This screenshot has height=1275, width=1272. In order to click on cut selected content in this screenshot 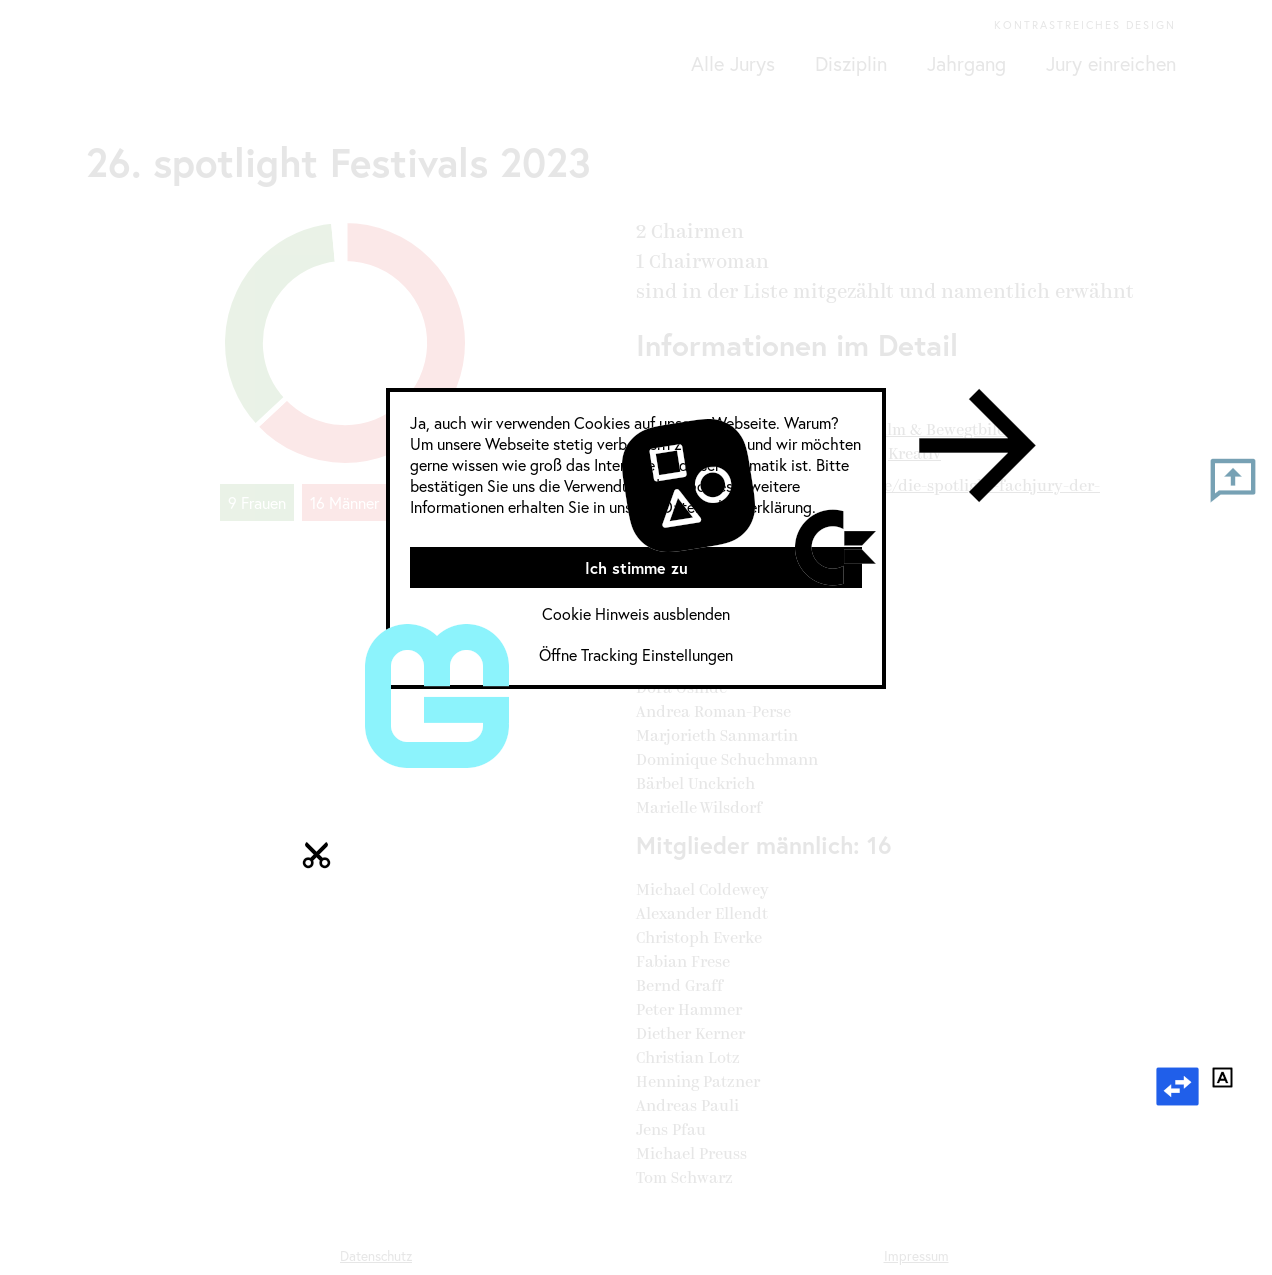, I will do `click(316, 854)`.